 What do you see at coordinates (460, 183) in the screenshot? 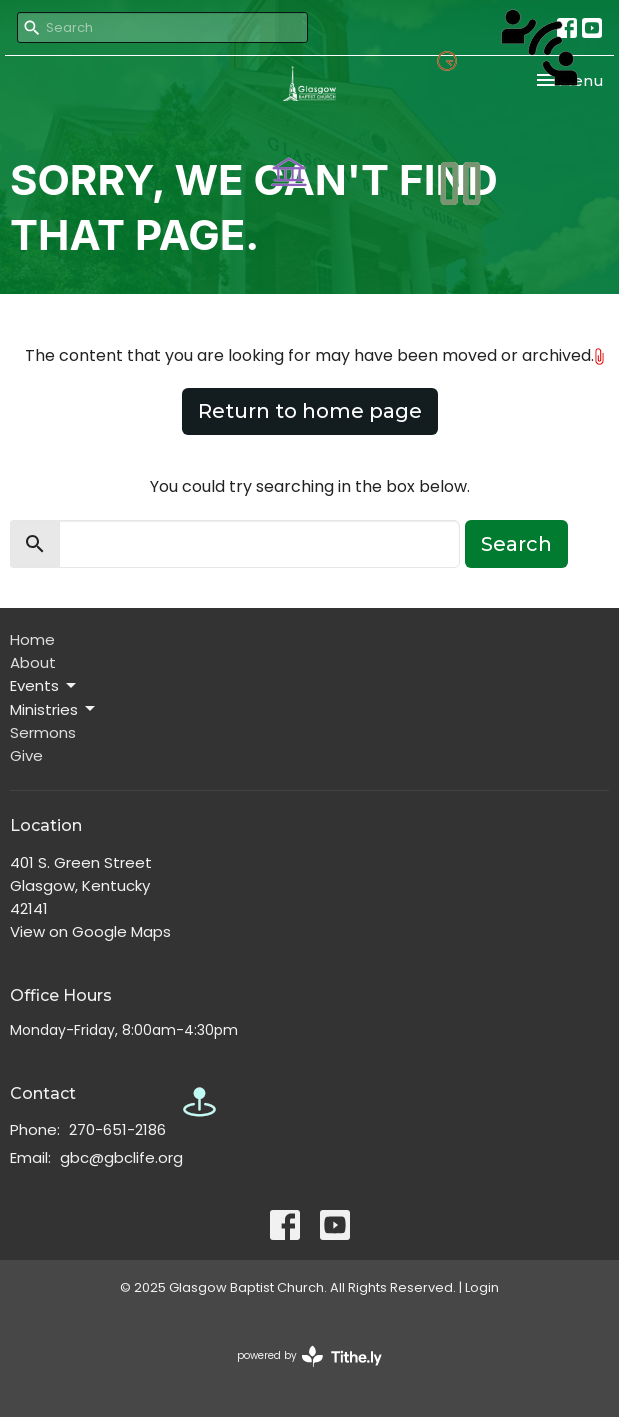
I see `pause media playback` at bounding box center [460, 183].